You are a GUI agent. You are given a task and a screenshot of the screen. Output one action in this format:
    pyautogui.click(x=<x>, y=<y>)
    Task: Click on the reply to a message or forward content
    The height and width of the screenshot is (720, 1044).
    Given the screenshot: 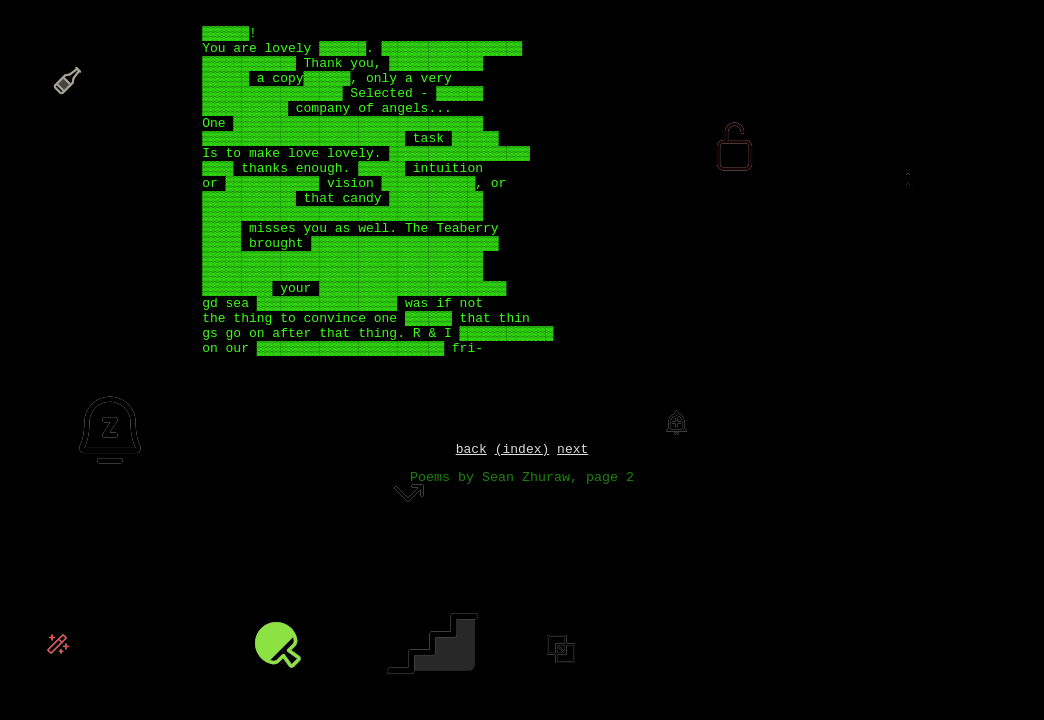 What is the action you would take?
    pyautogui.click(x=409, y=492)
    